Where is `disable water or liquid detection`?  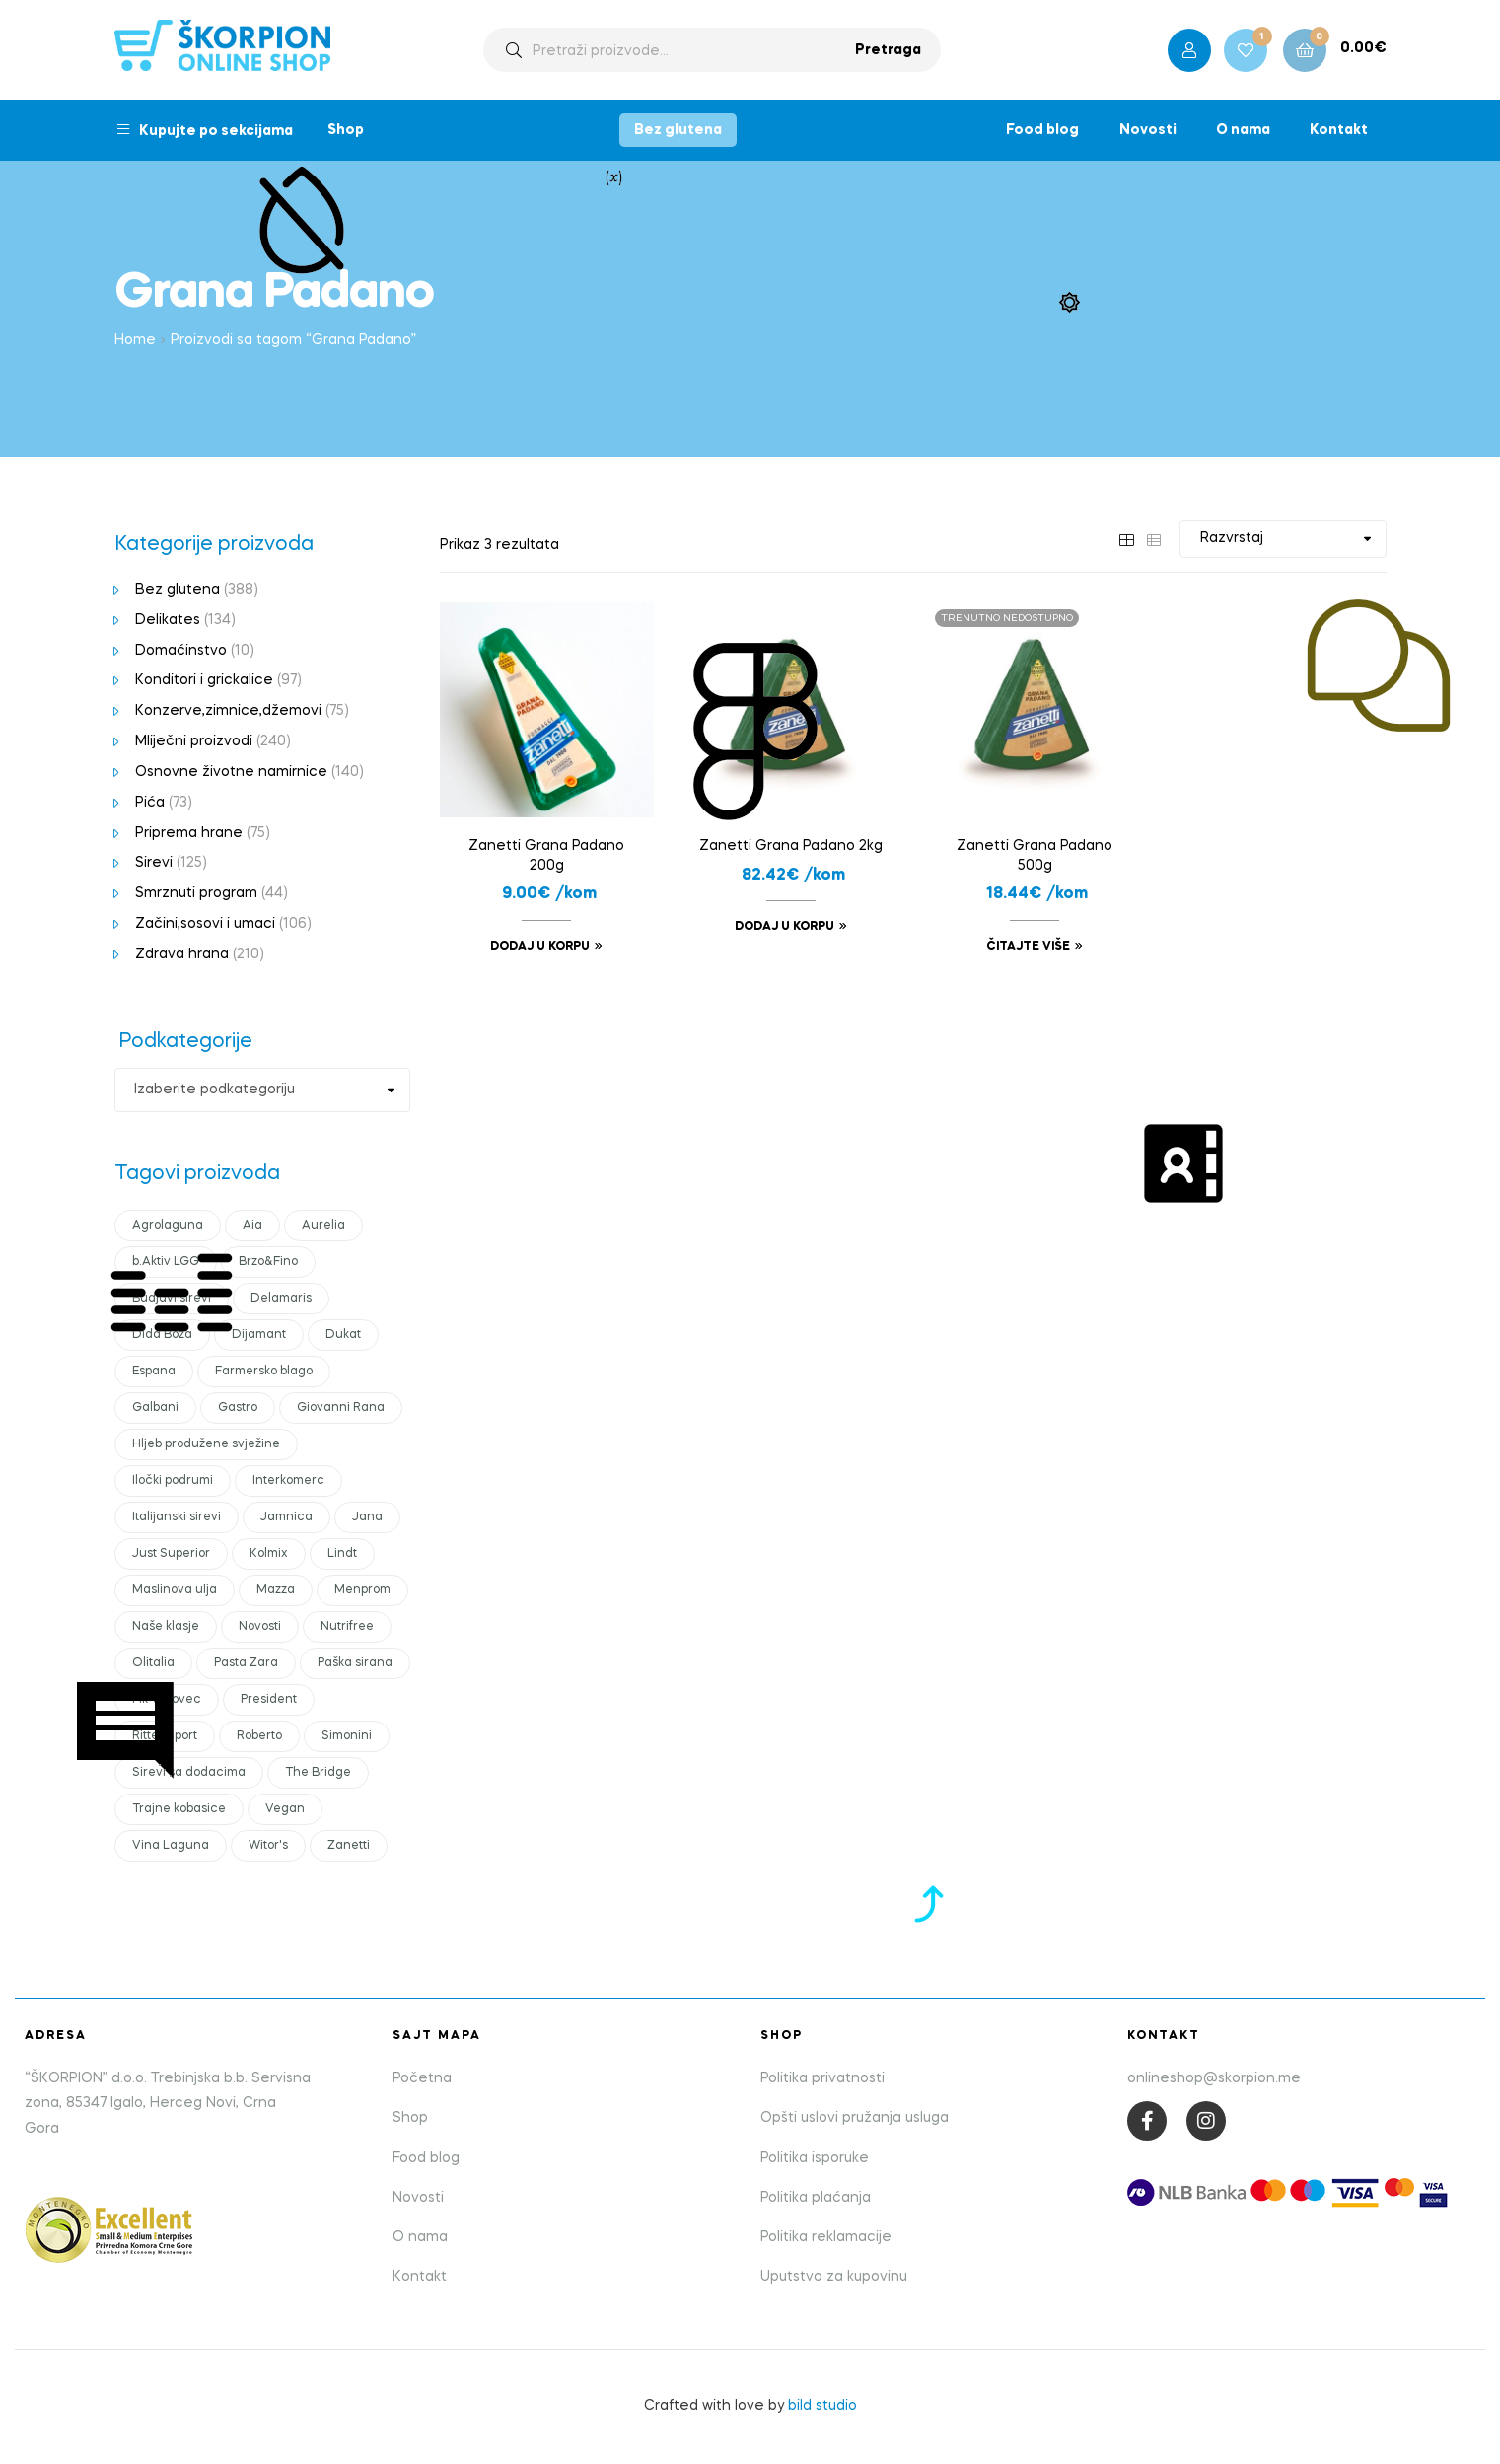 disable water or liquid detection is located at coordinates (302, 224).